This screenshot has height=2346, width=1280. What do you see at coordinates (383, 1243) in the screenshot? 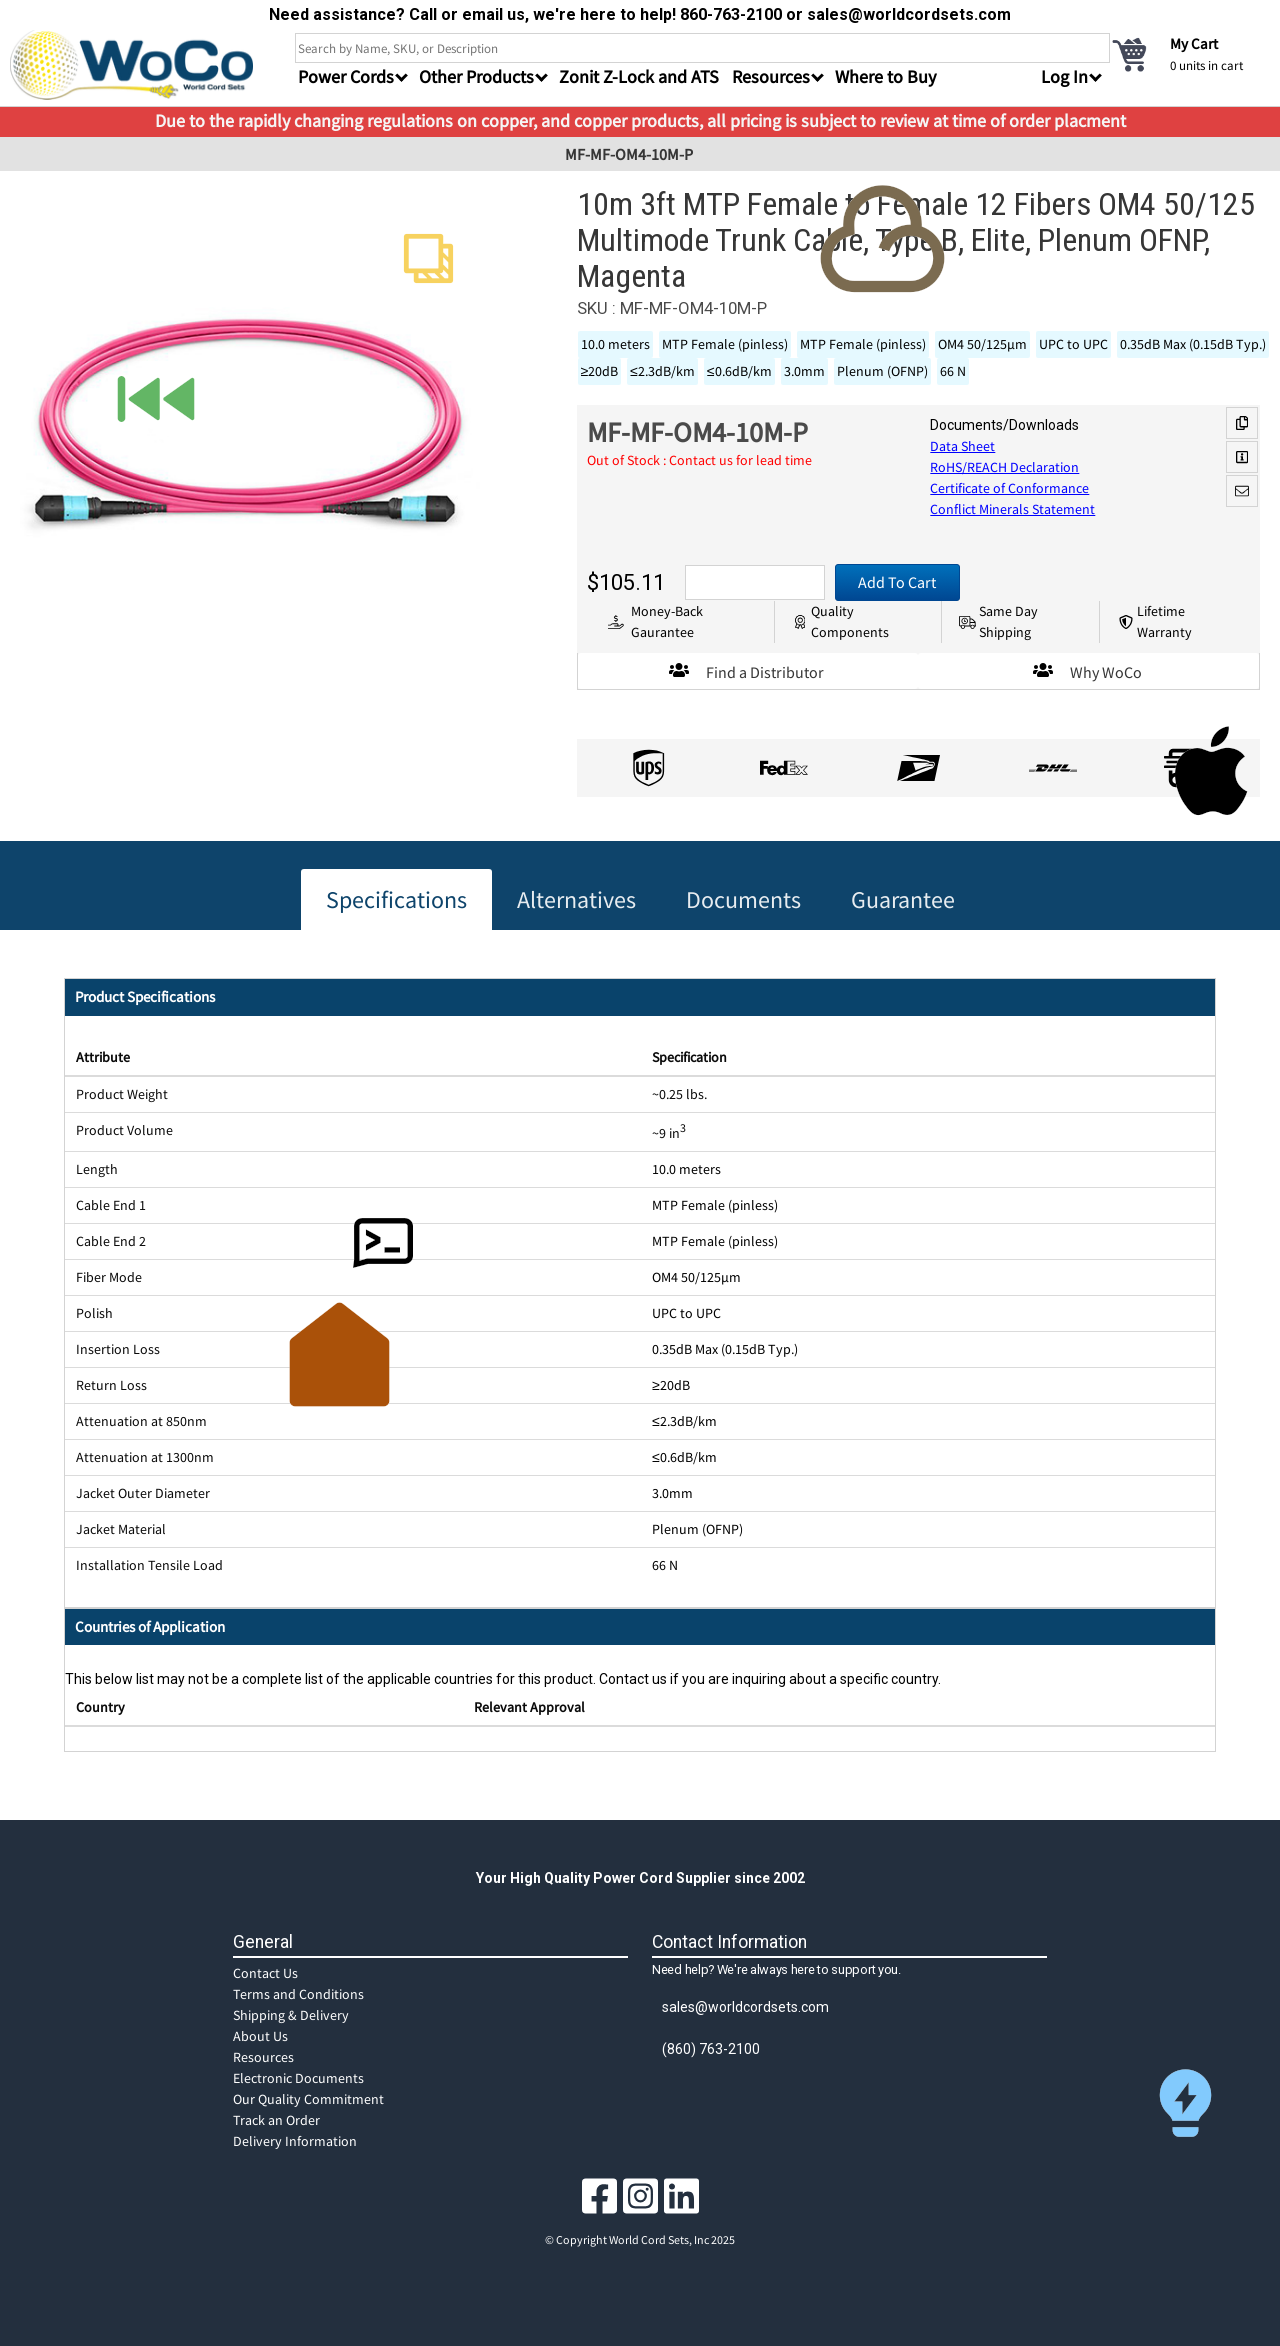
I see `open ntfy push notification service` at bounding box center [383, 1243].